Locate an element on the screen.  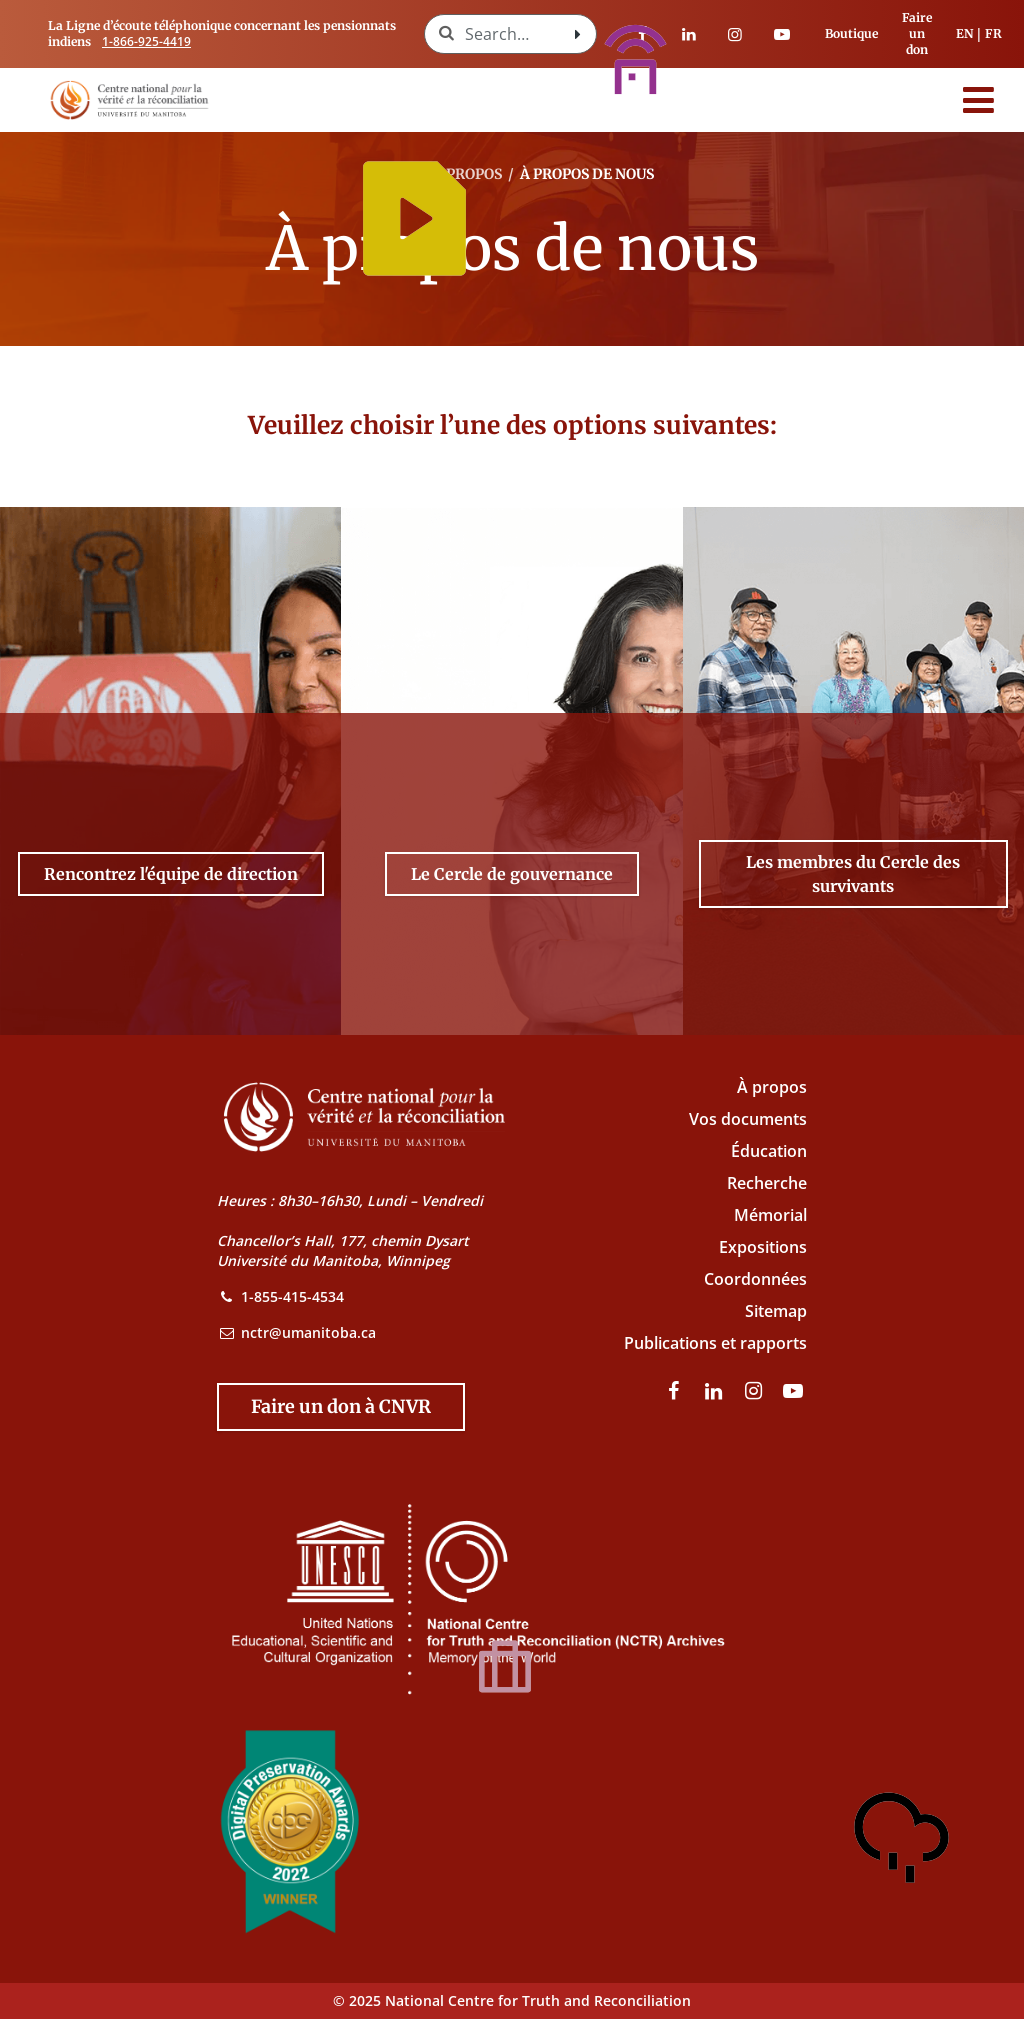
indicates light rain or drizzle conditions is located at coordinates (901, 1835).